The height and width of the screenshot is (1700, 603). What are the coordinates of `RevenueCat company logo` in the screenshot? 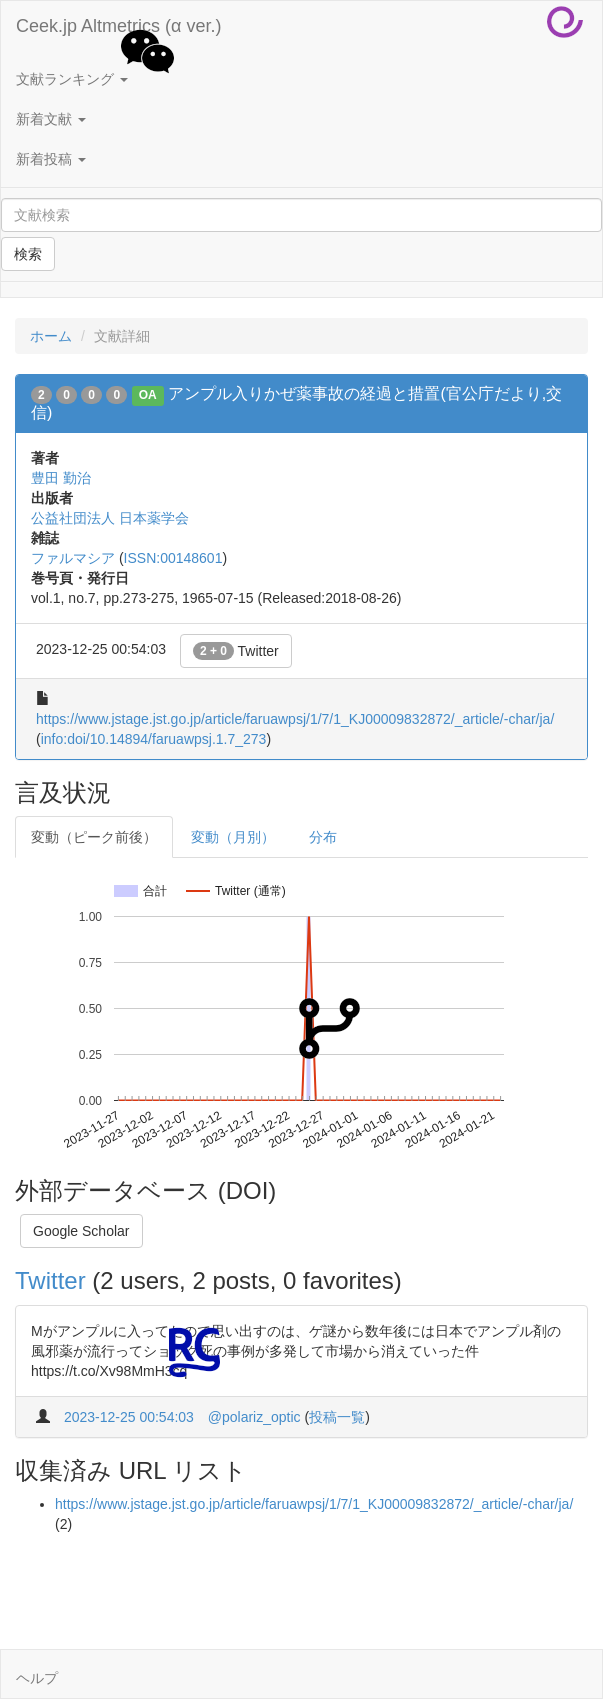 It's located at (194, 1352).